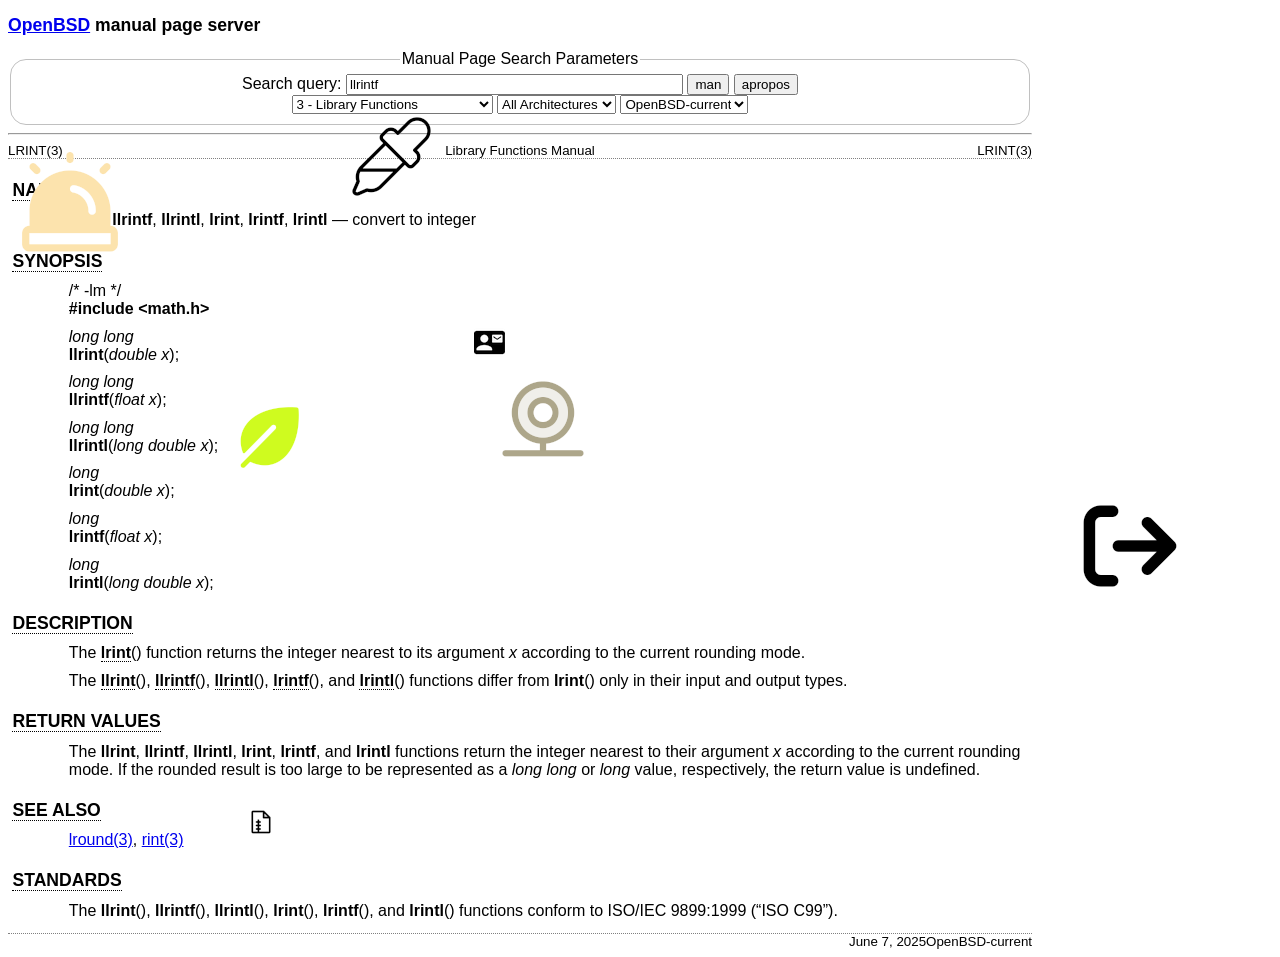 This screenshot has width=1280, height=957. I want to click on indicates eco-friendly or sustainable option, so click(268, 437).